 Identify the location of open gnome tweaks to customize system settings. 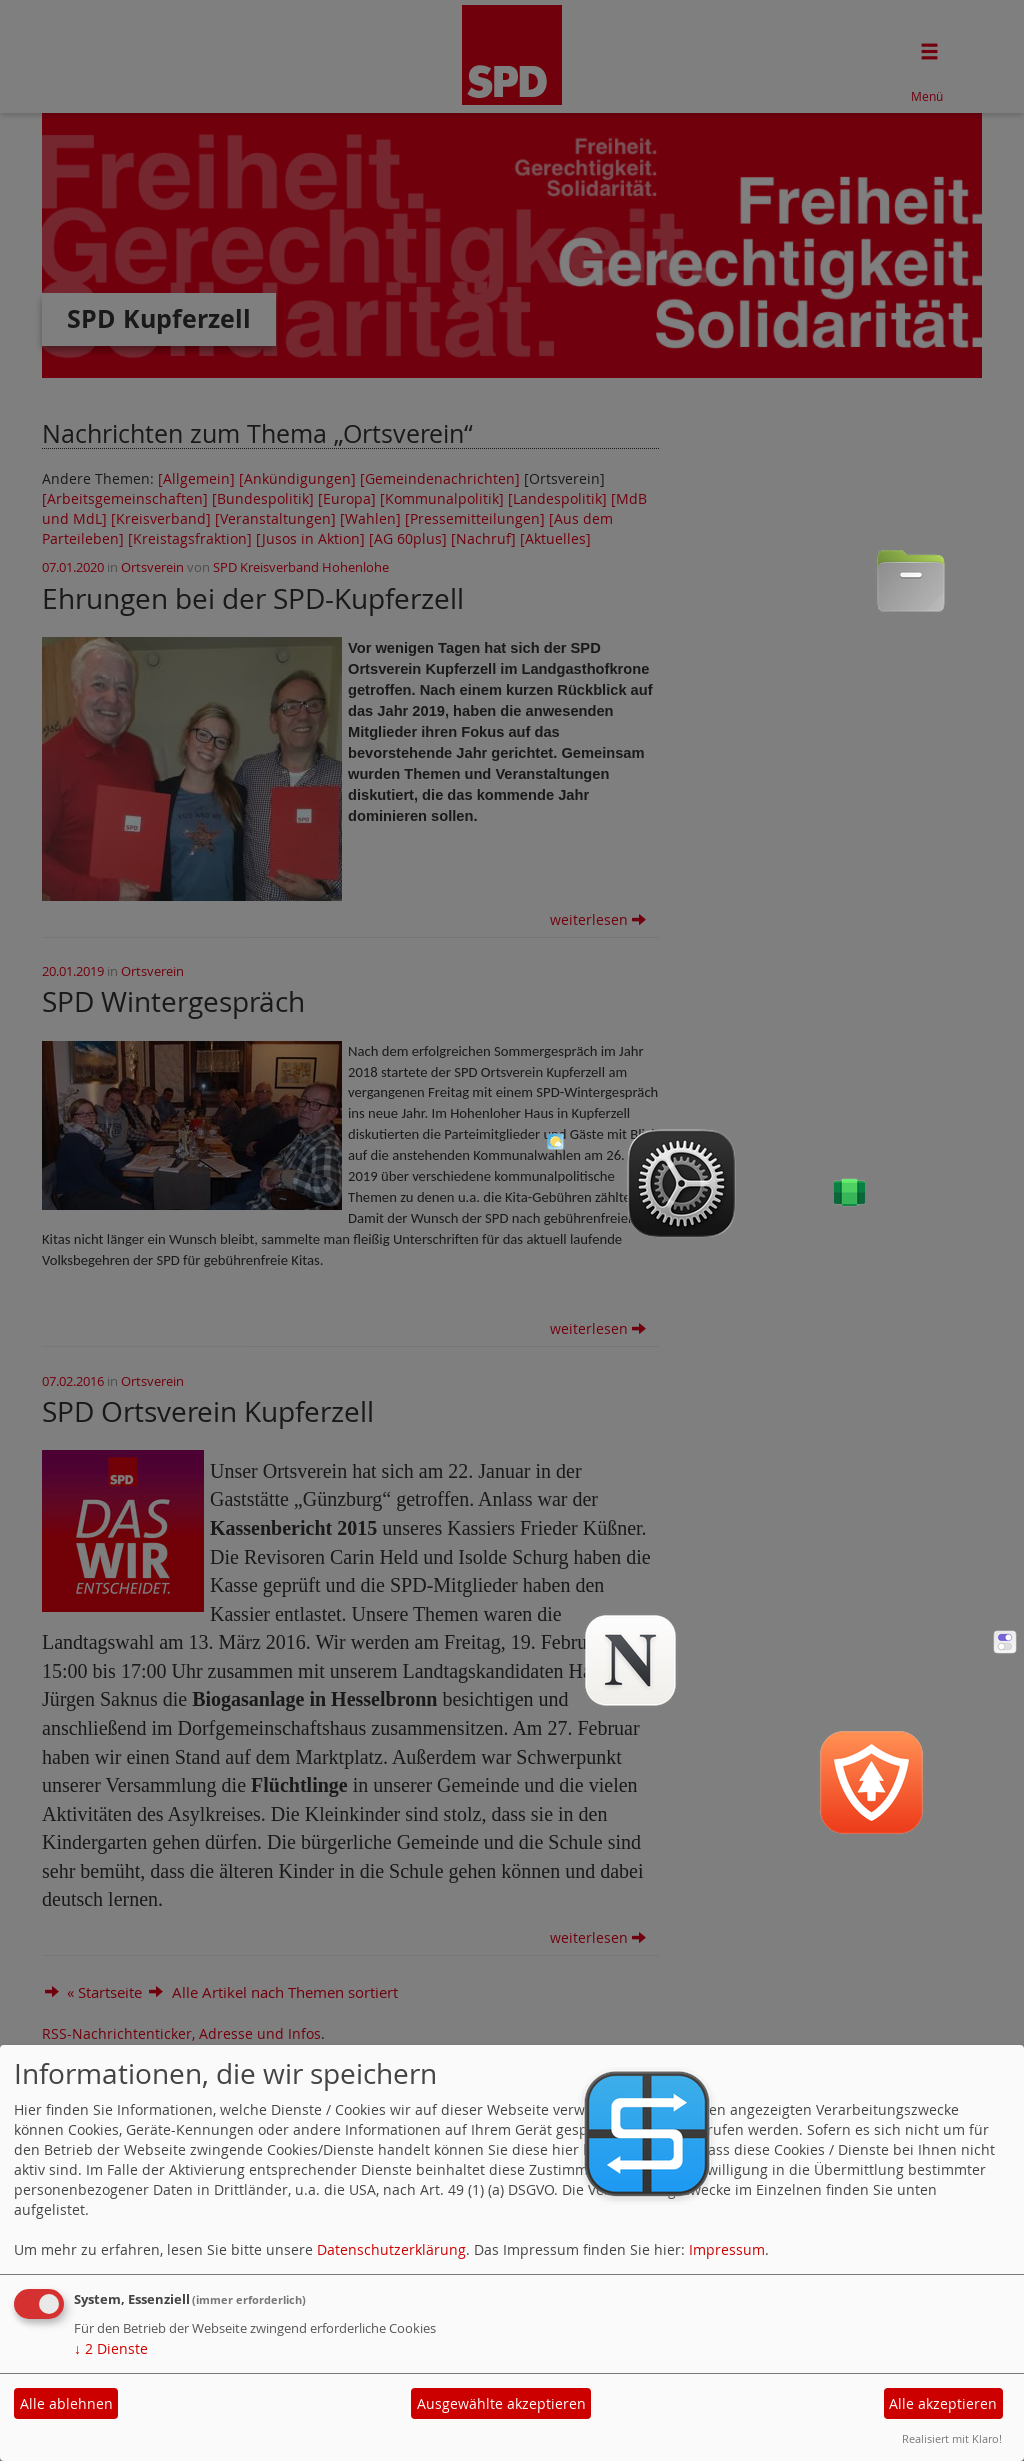
(1005, 1642).